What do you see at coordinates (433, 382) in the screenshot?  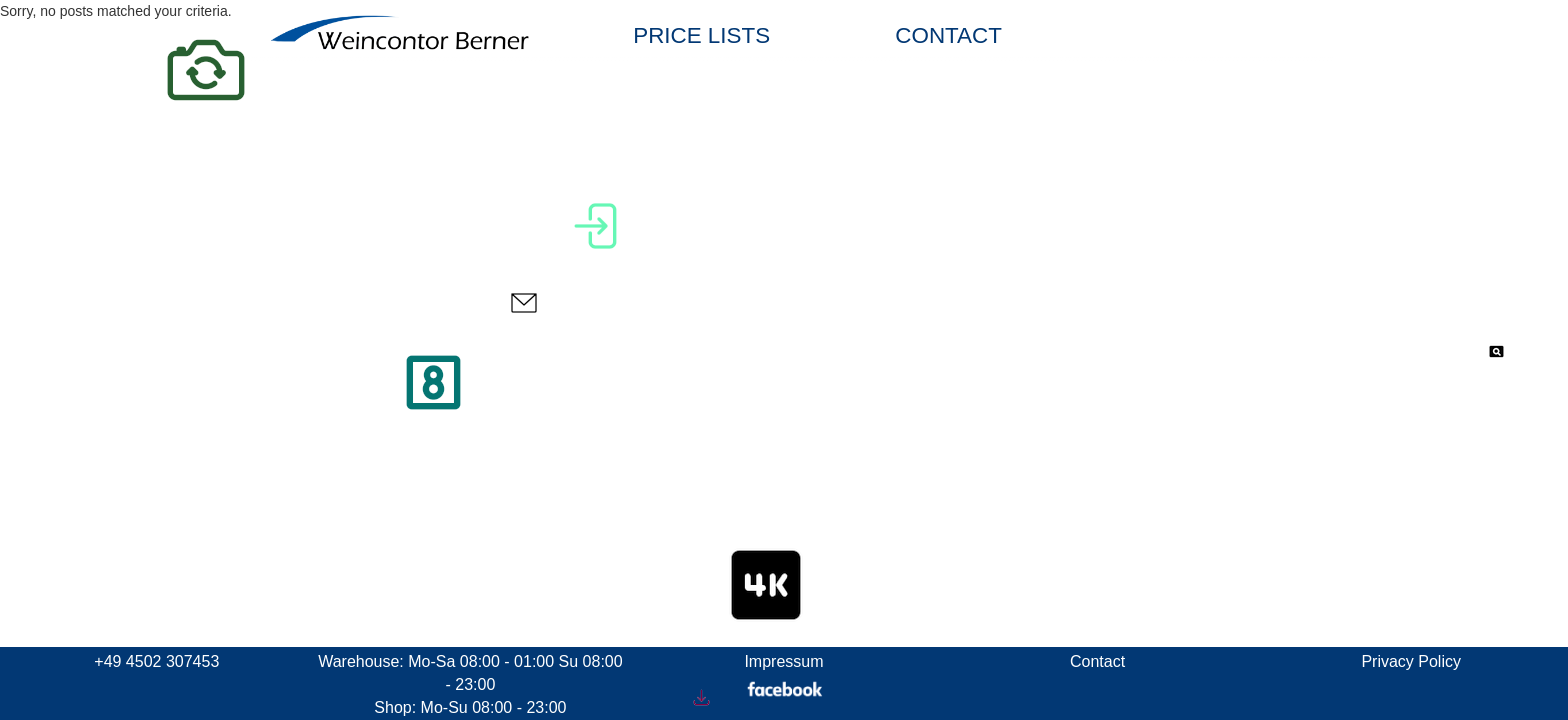 I see `select or input the number eight` at bounding box center [433, 382].